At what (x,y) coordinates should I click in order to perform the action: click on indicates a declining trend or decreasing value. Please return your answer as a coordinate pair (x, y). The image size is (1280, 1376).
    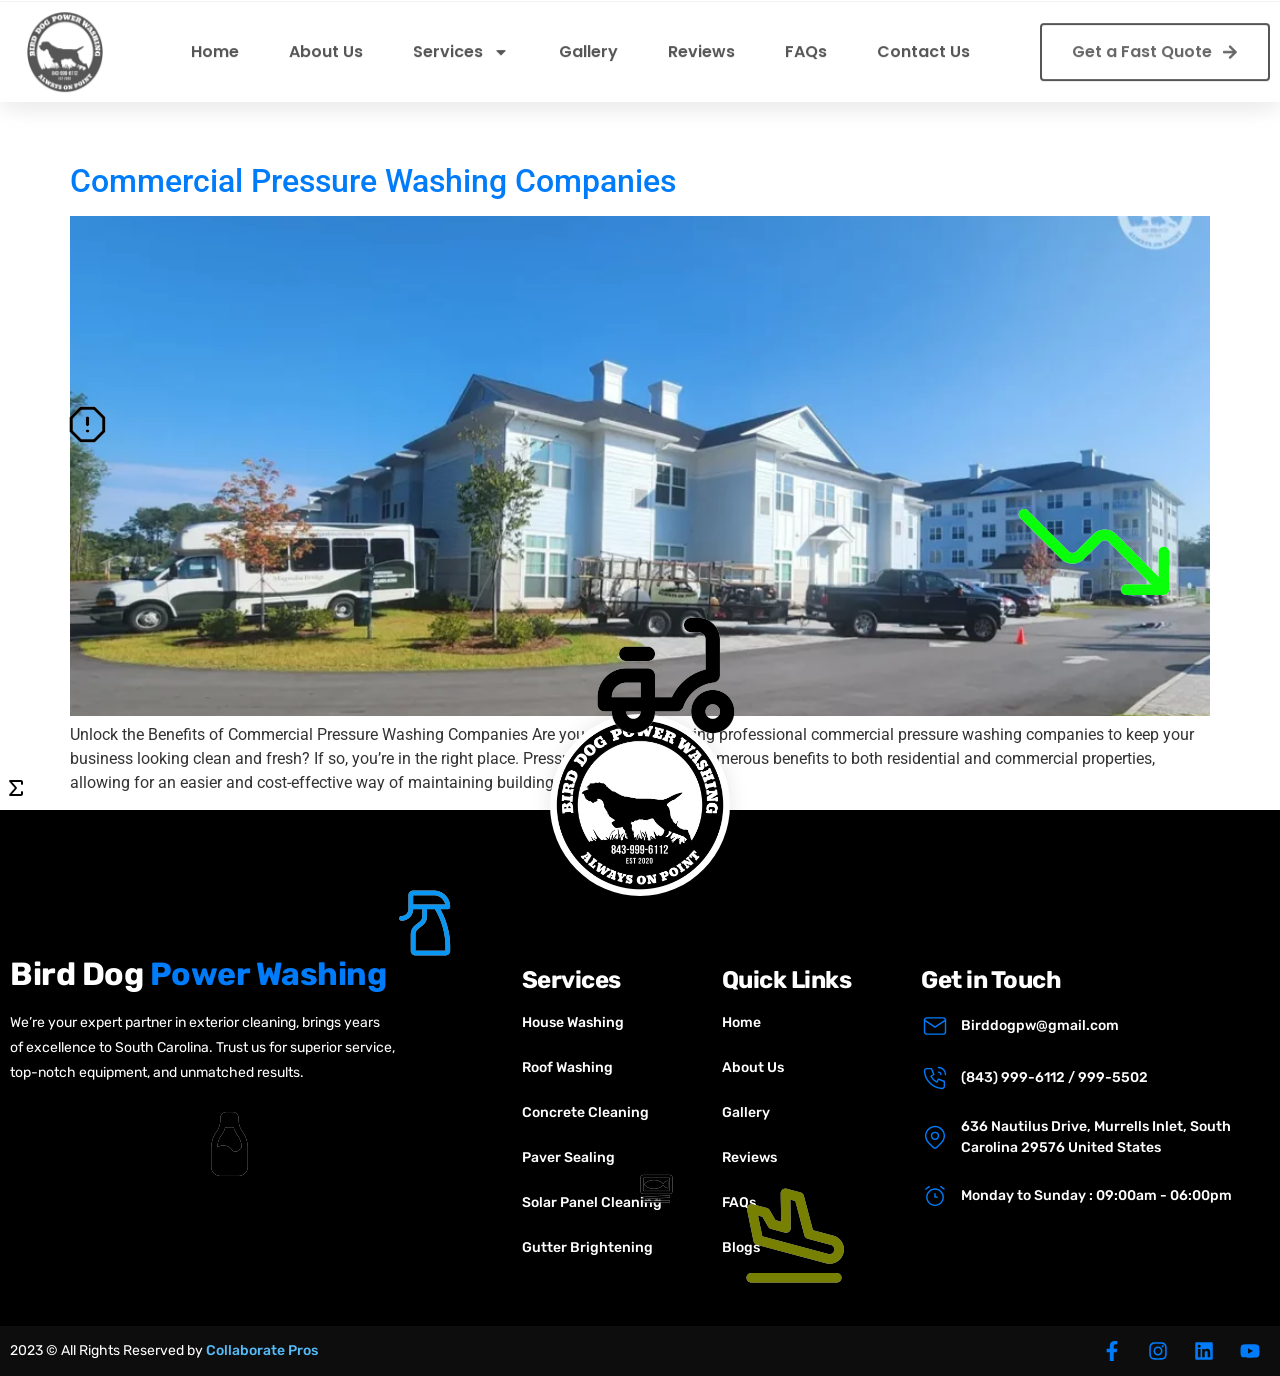
    Looking at the image, I should click on (1094, 552).